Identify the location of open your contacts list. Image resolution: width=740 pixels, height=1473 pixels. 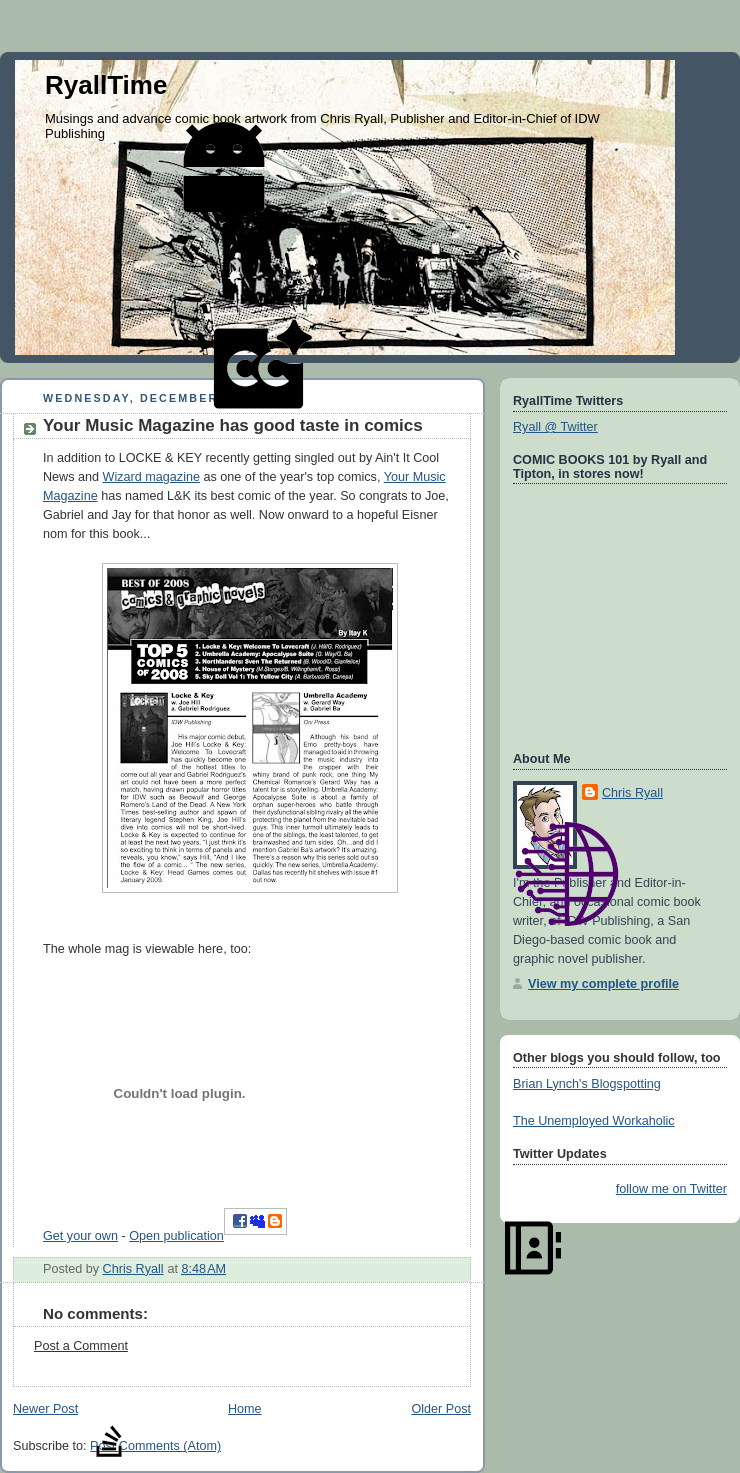
(529, 1248).